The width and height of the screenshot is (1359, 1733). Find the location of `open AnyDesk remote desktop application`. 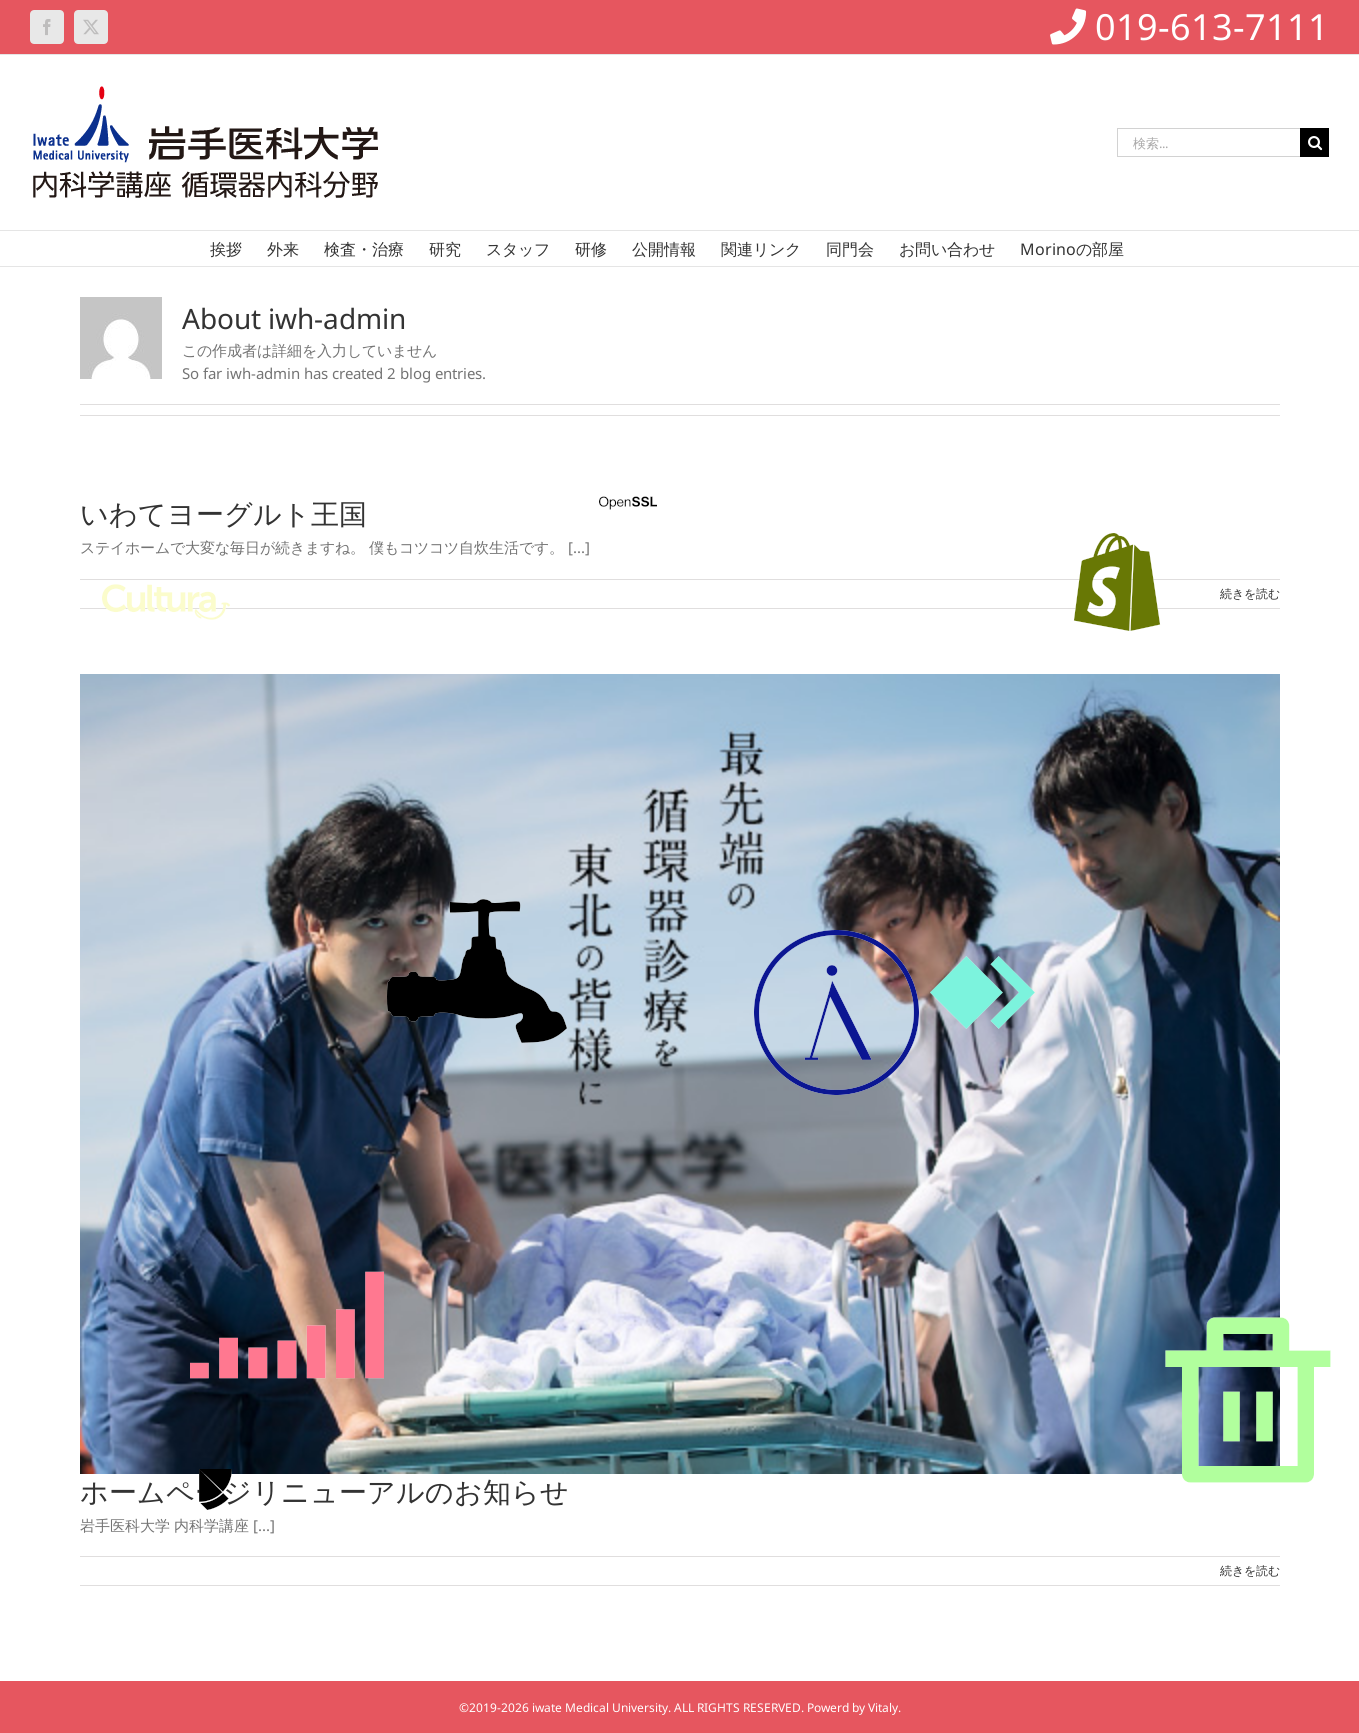

open AnyDesk remote desktop application is located at coordinates (982, 992).